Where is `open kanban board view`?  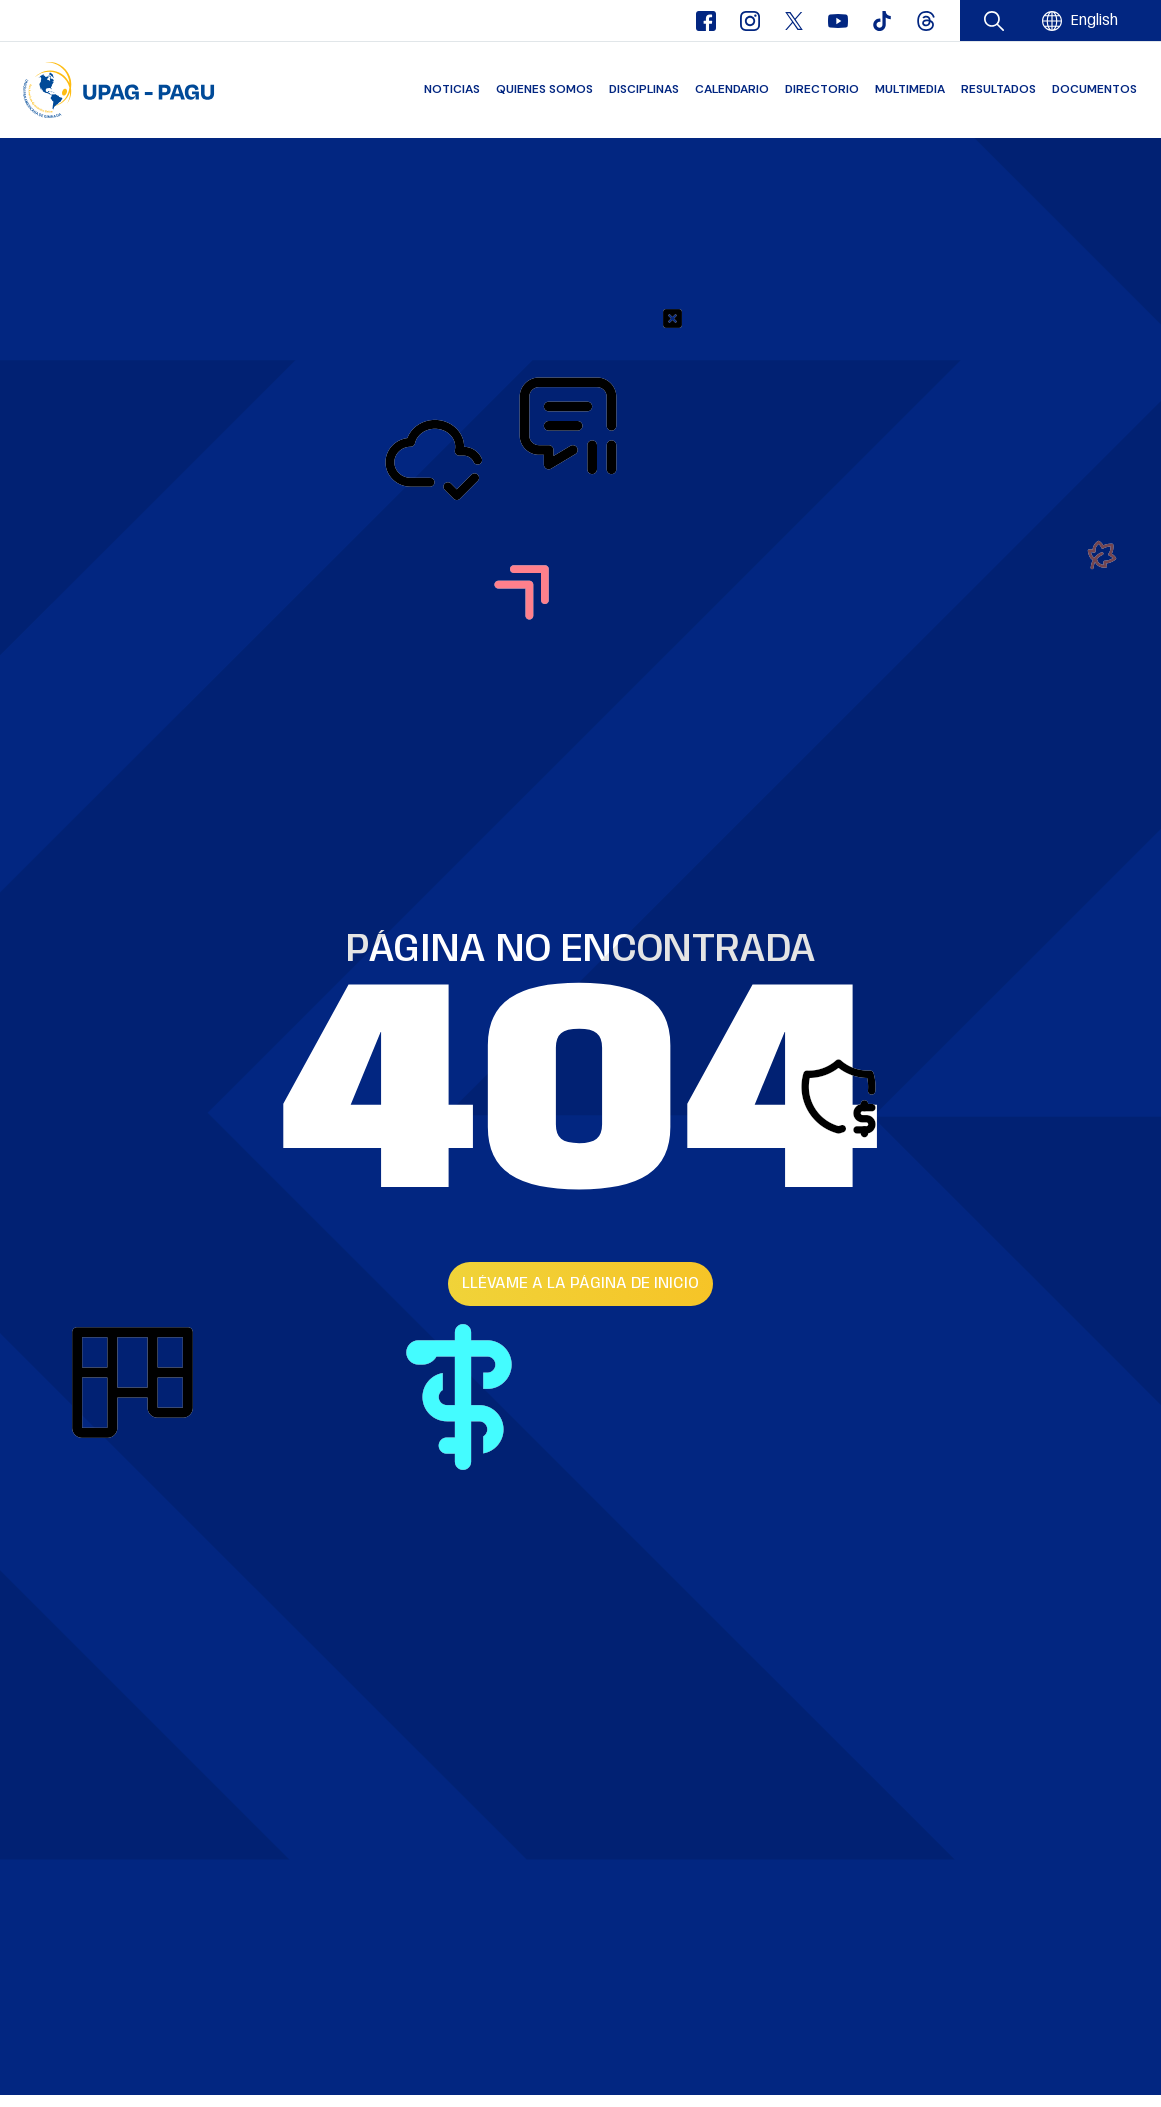 open kanban board view is located at coordinates (132, 1377).